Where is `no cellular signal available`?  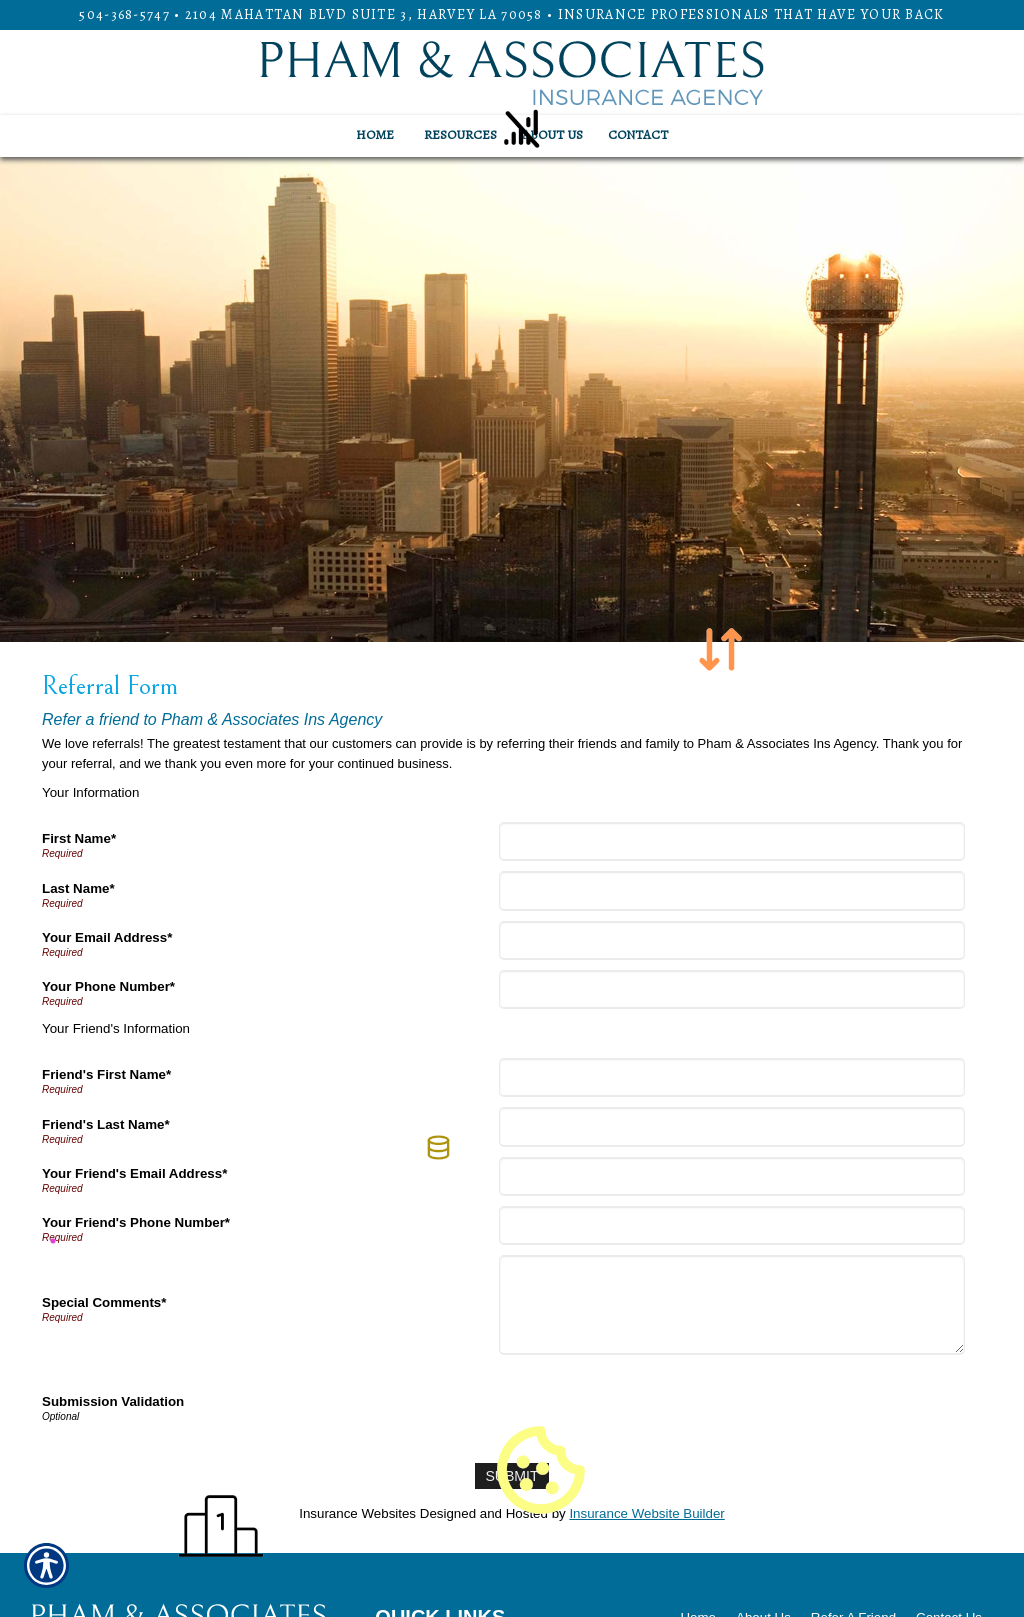
no cellular signal available is located at coordinates (522, 129).